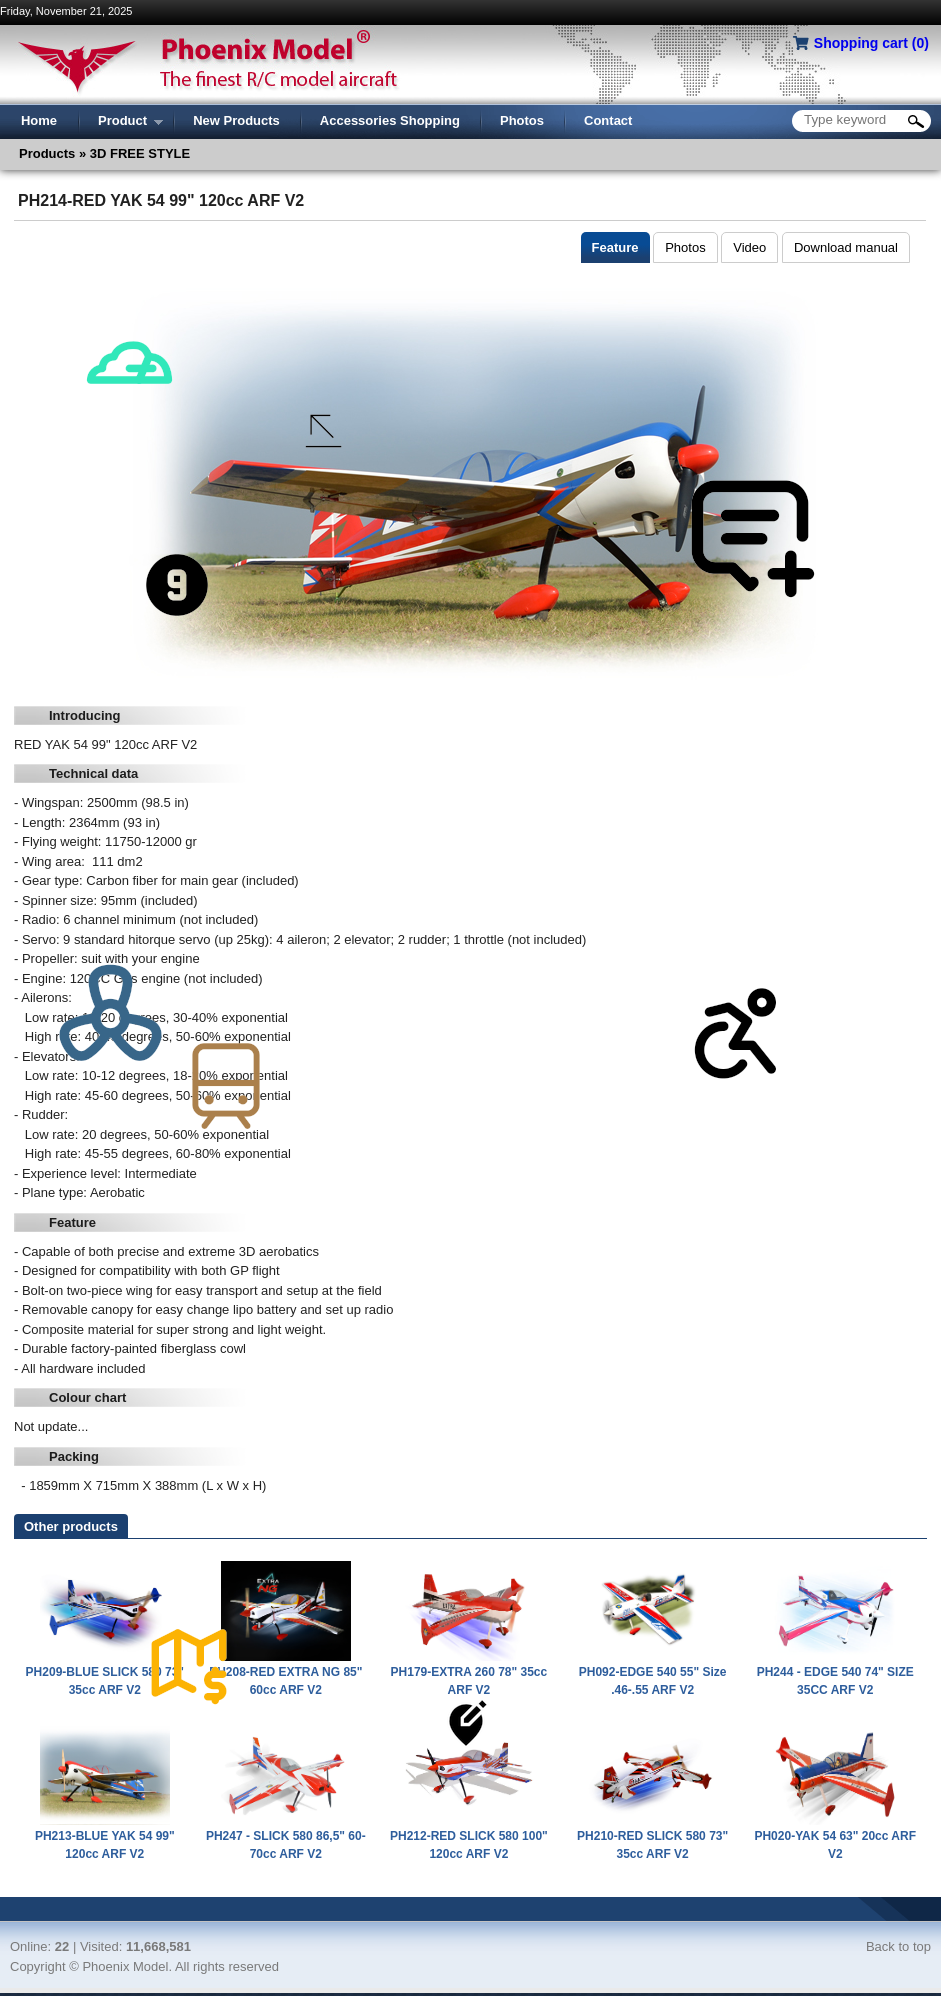 This screenshot has height=1996, width=941. I want to click on edit a saved location, so click(466, 1725).